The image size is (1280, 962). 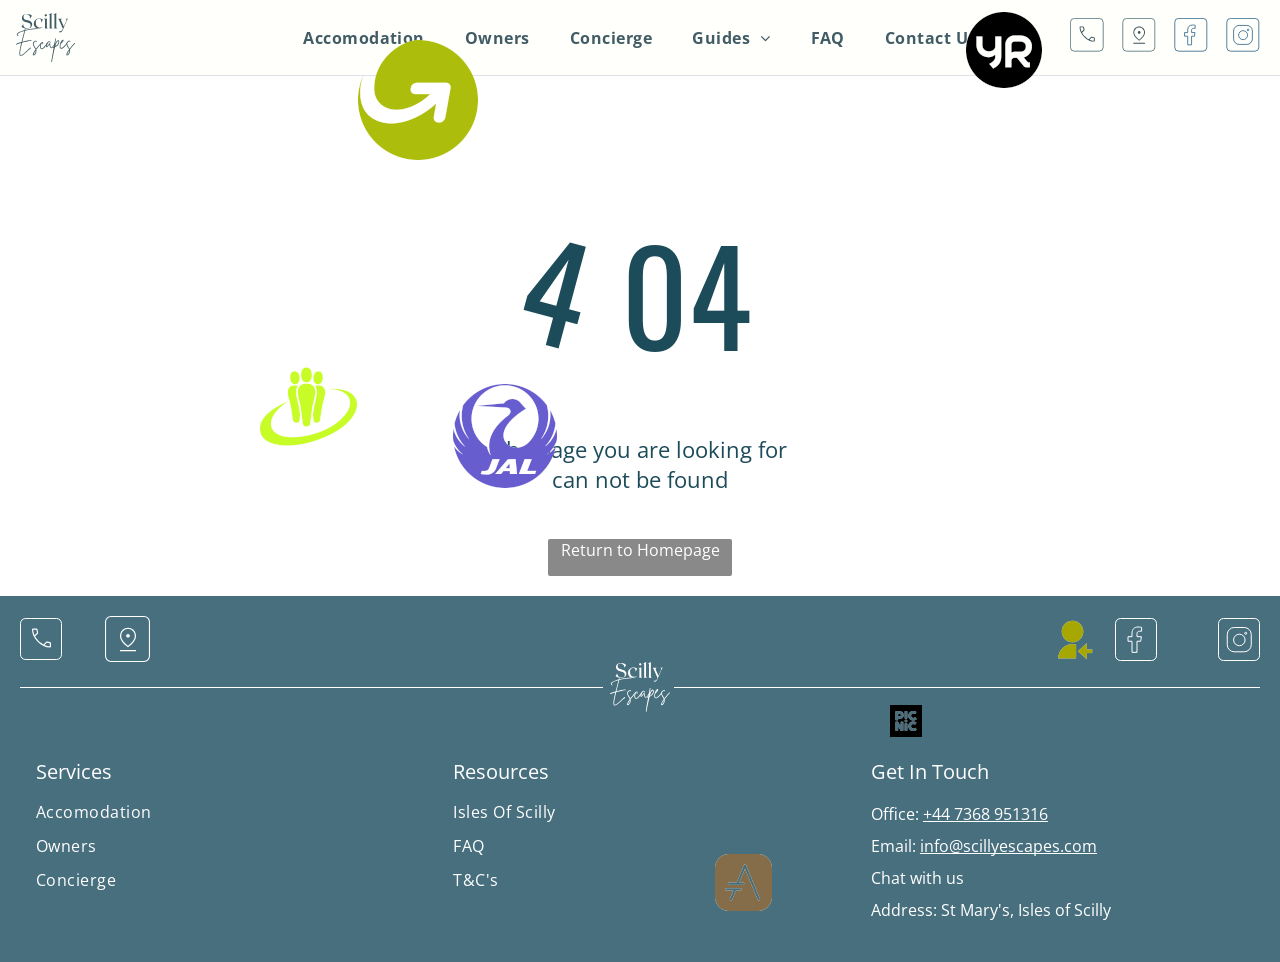 I want to click on asciidoctor documentation tool logo, so click(x=743, y=882).